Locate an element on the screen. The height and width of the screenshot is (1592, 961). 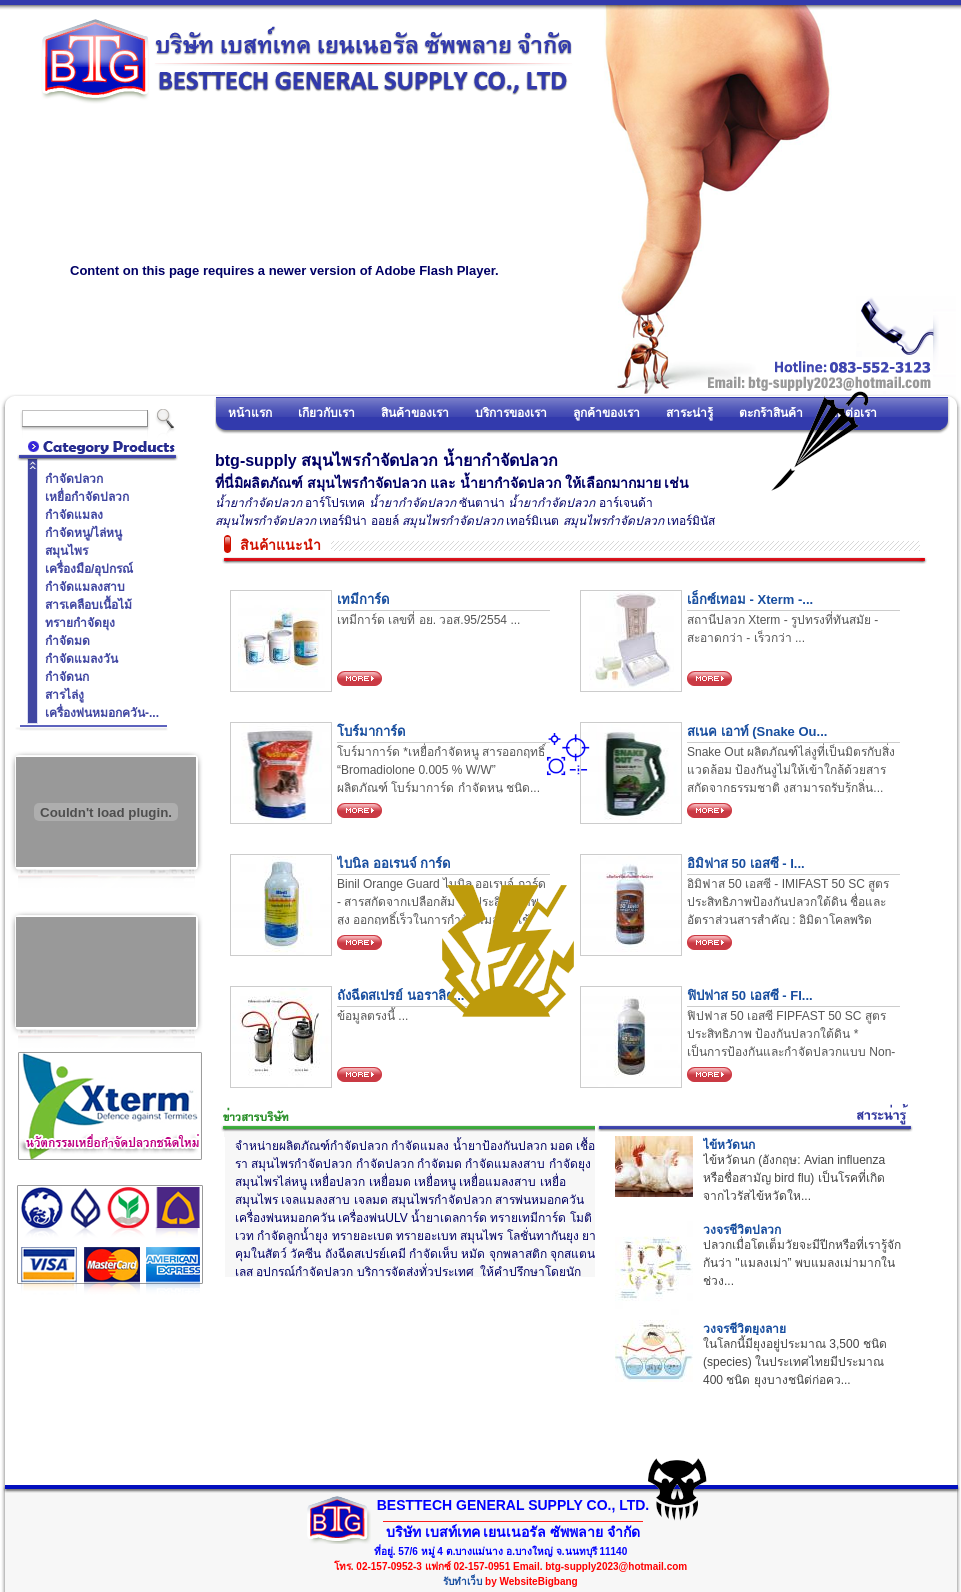
select multiple targets or objects is located at coordinates (567, 754).